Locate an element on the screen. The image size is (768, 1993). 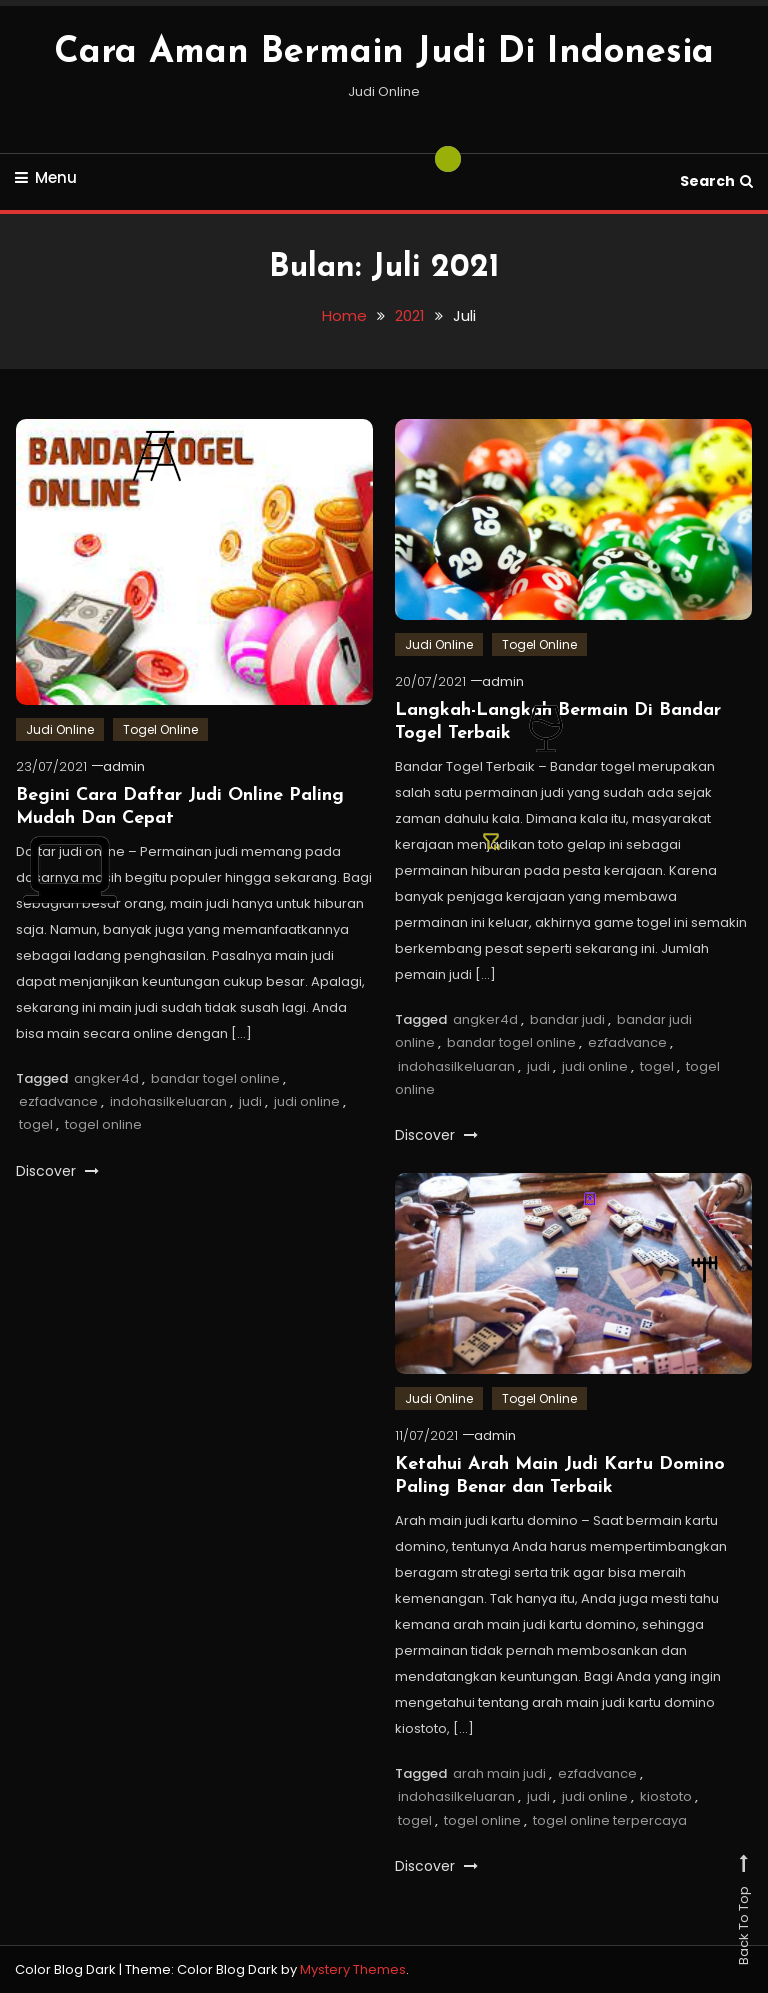
access tools or equipment section is located at coordinates (158, 456).